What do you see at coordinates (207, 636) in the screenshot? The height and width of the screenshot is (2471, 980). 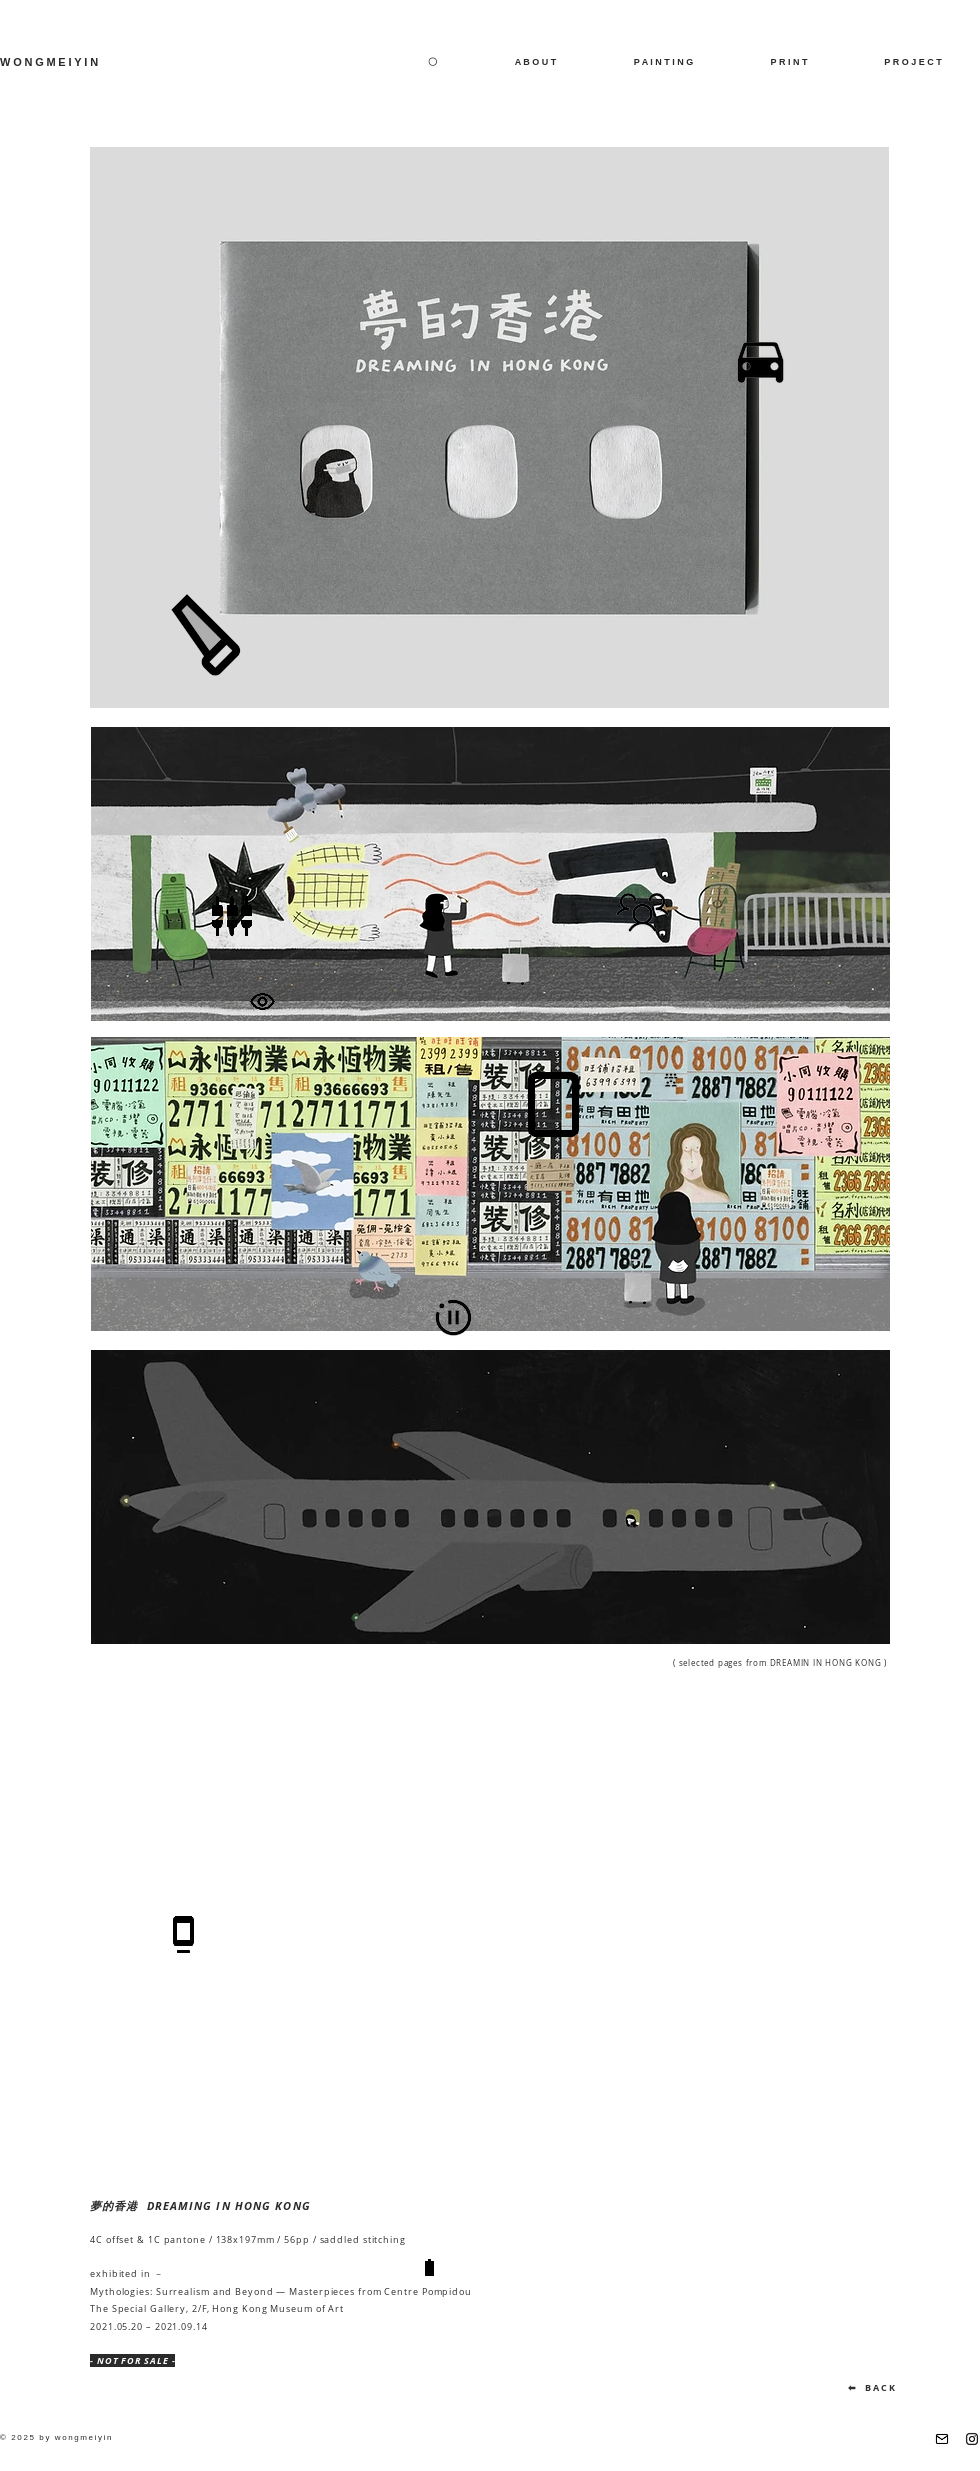 I see `find carpentry or woodworking services` at bounding box center [207, 636].